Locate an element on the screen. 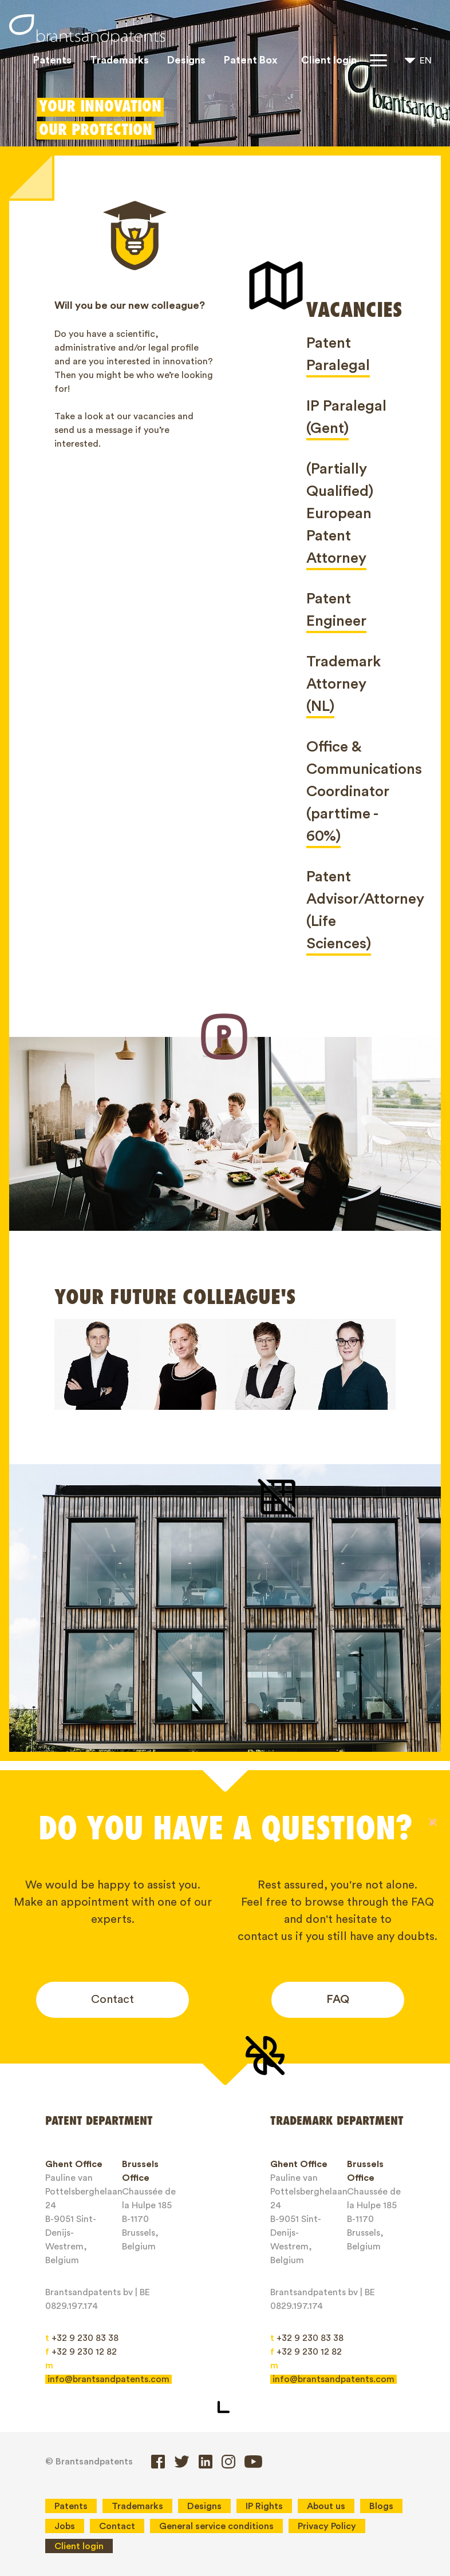  navigate to the bottom-left corner is located at coordinates (223, 2407).